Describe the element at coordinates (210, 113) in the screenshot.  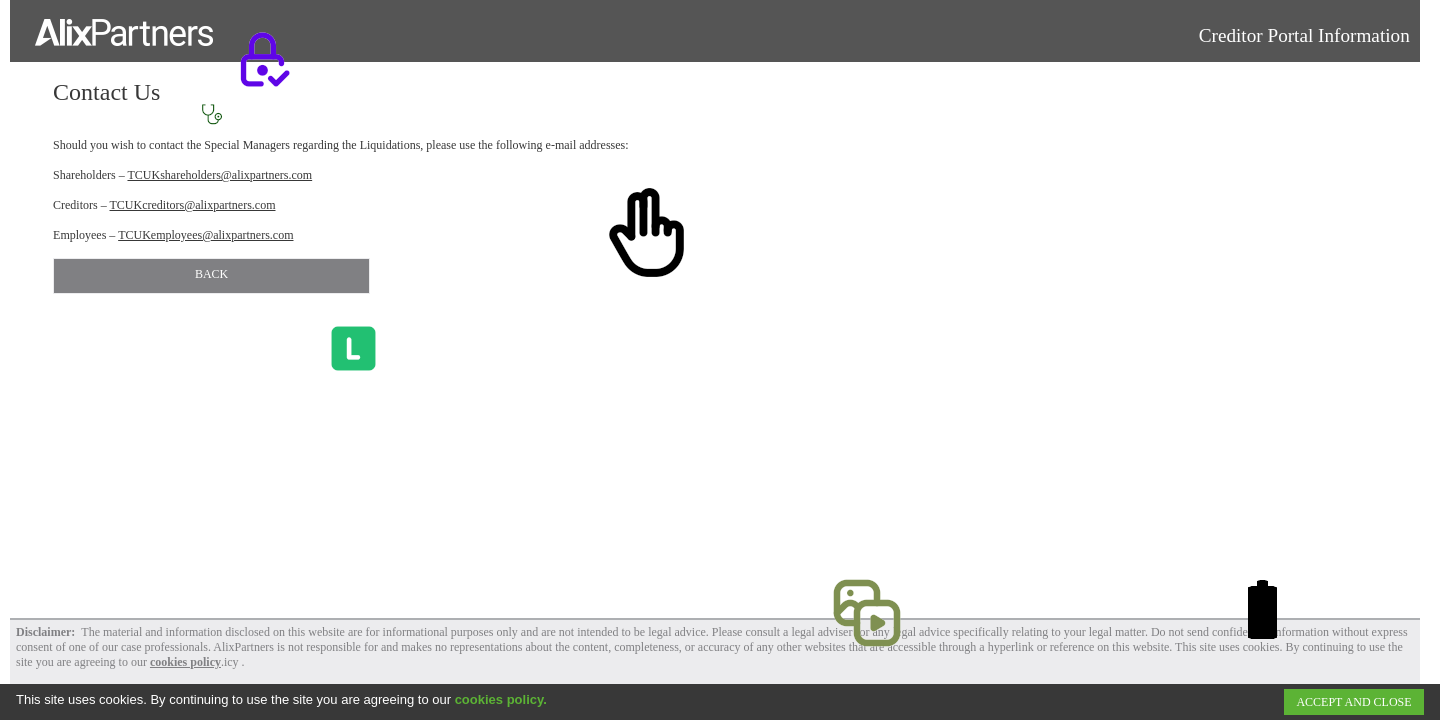
I see `access health or medical features` at that location.